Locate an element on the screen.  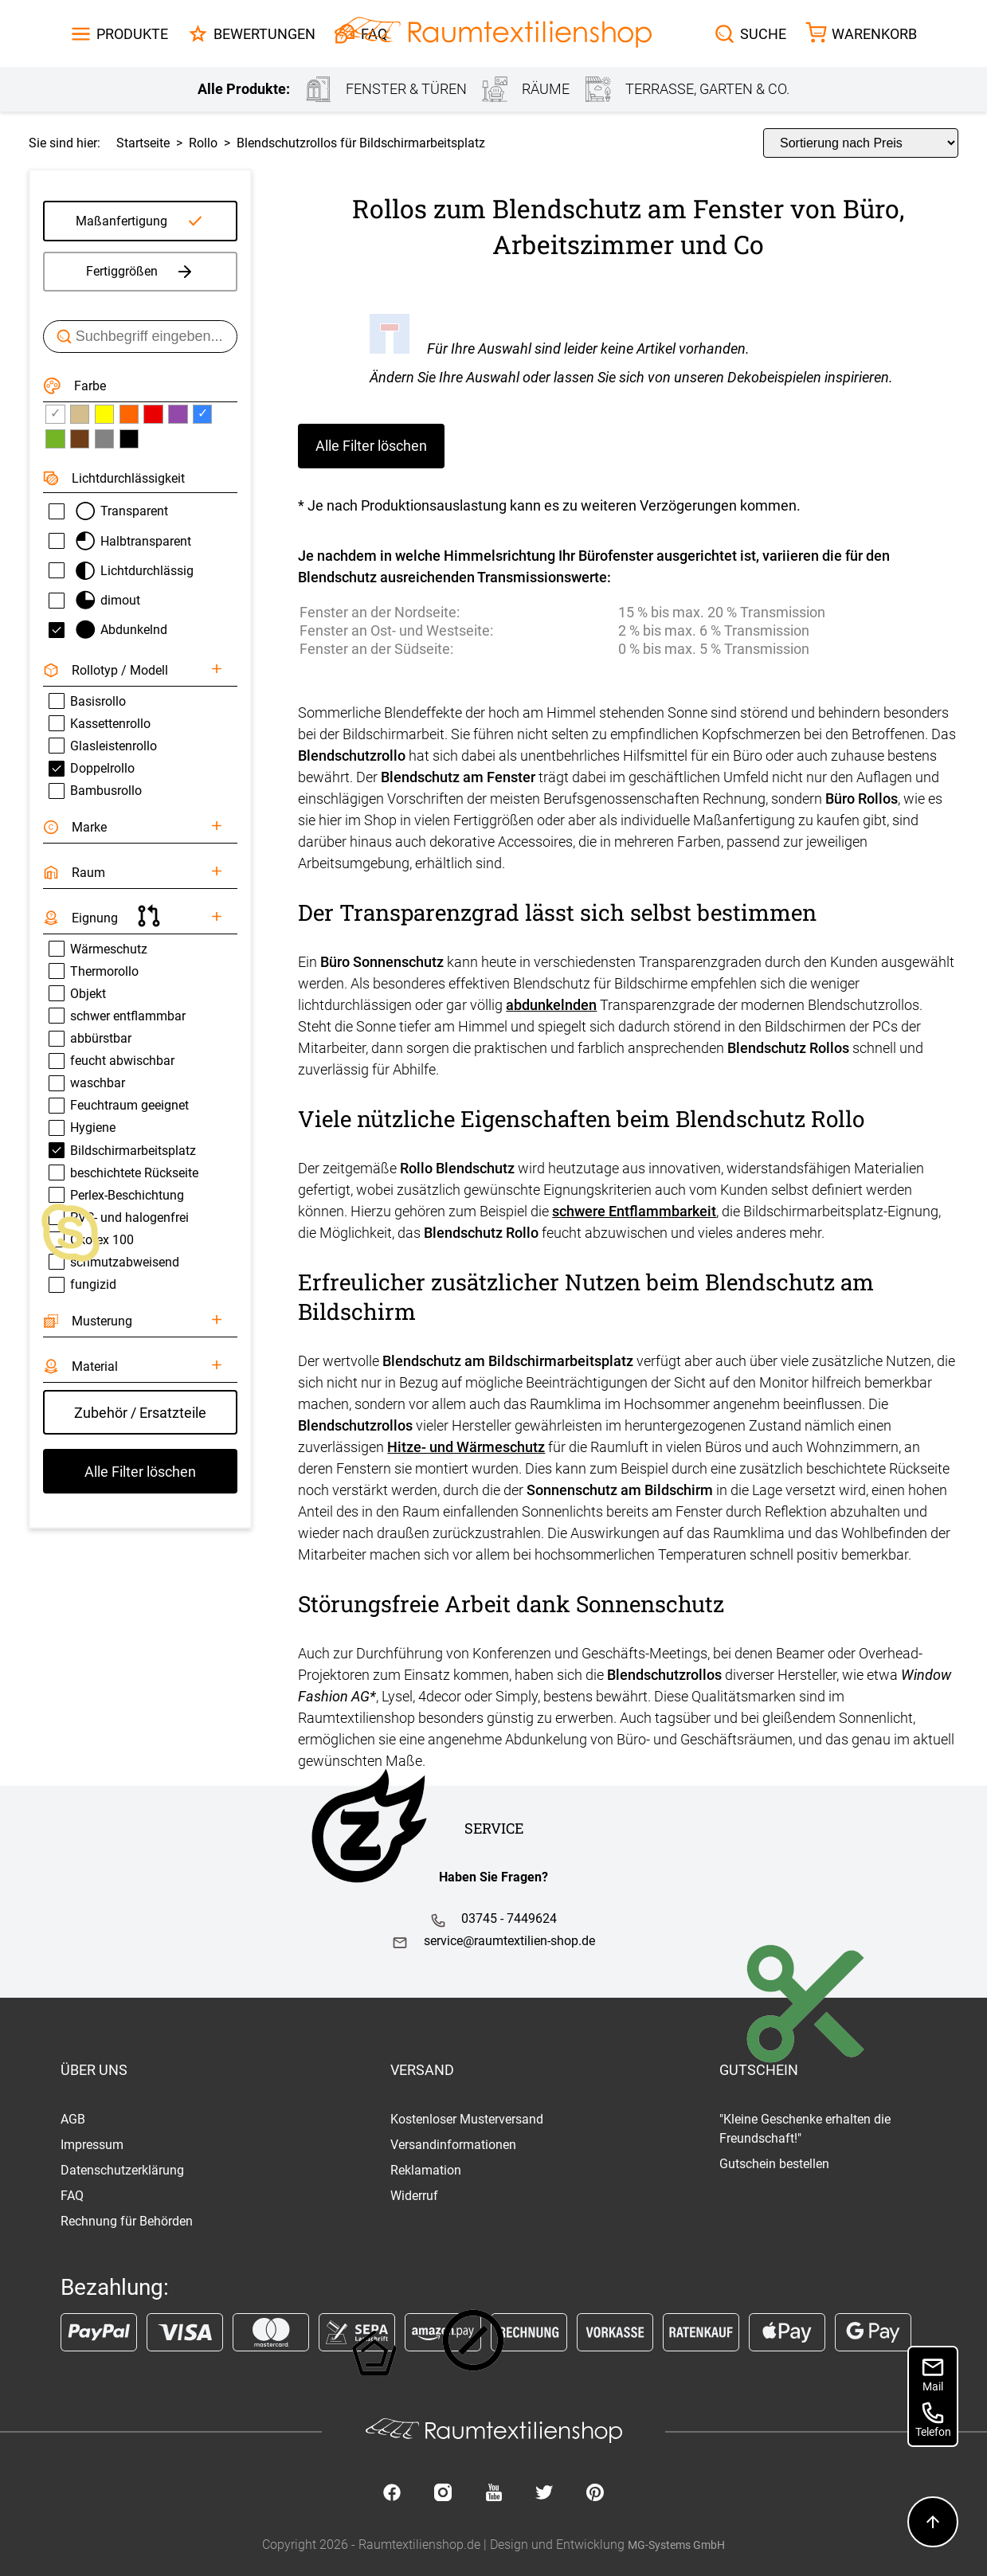
view or create a git pull request is located at coordinates (149, 916).